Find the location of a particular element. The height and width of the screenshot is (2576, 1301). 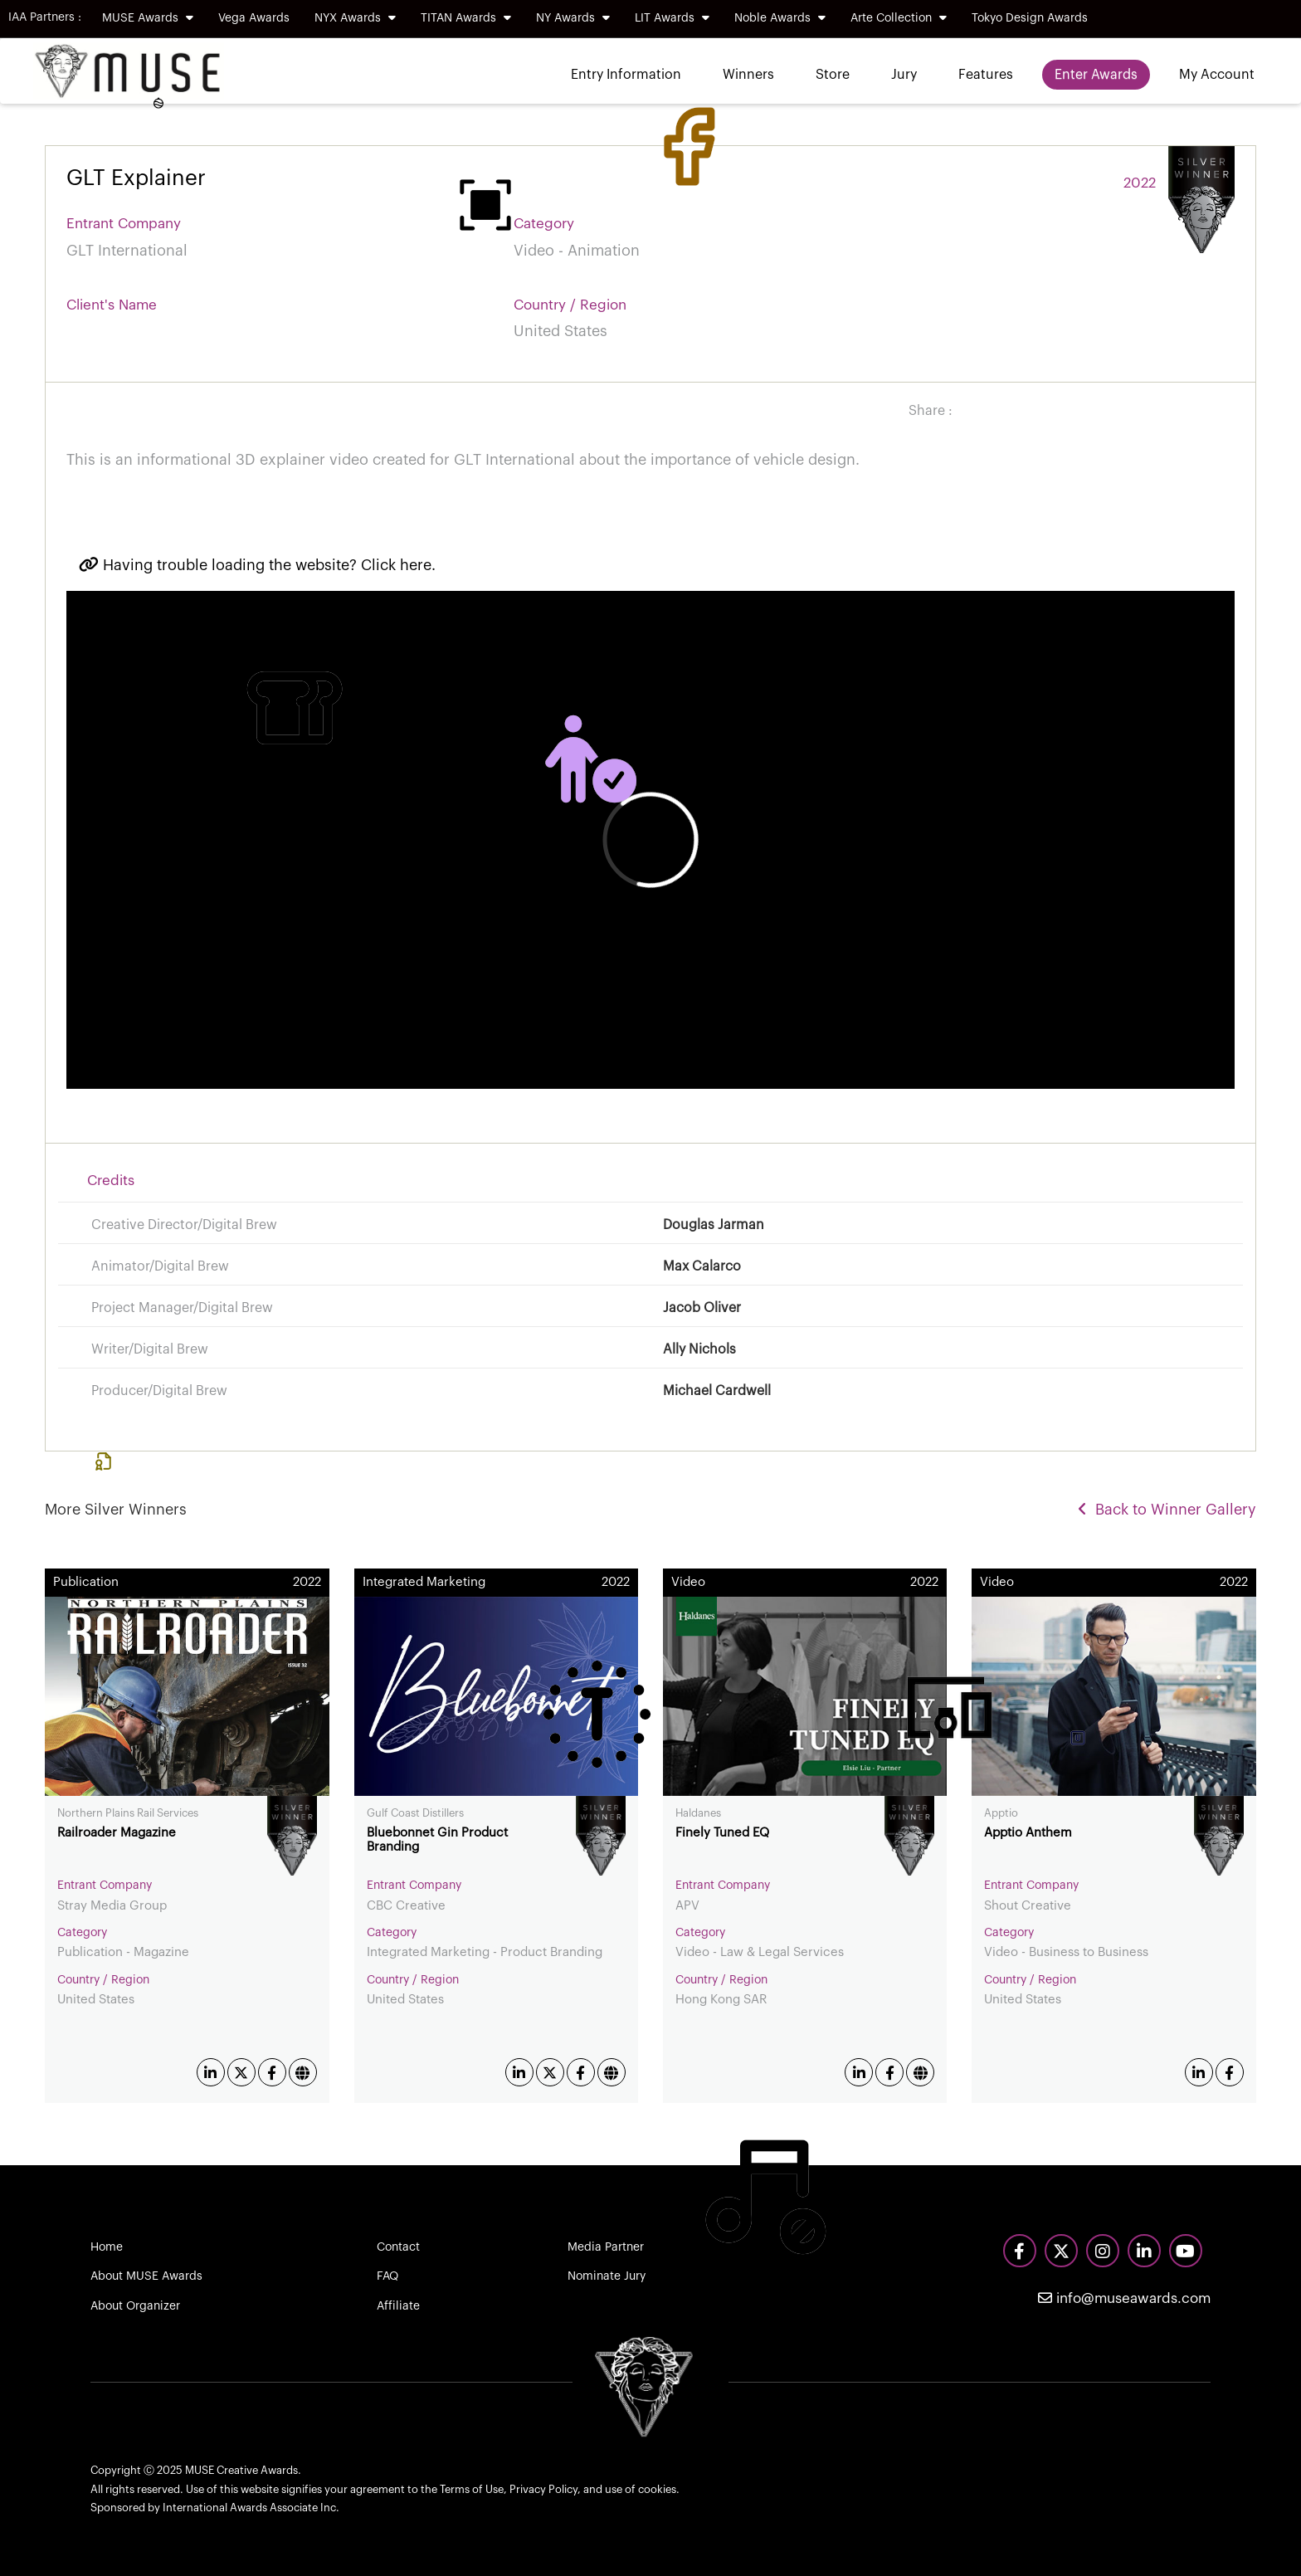

connect with Facebook is located at coordinates (687, 146).